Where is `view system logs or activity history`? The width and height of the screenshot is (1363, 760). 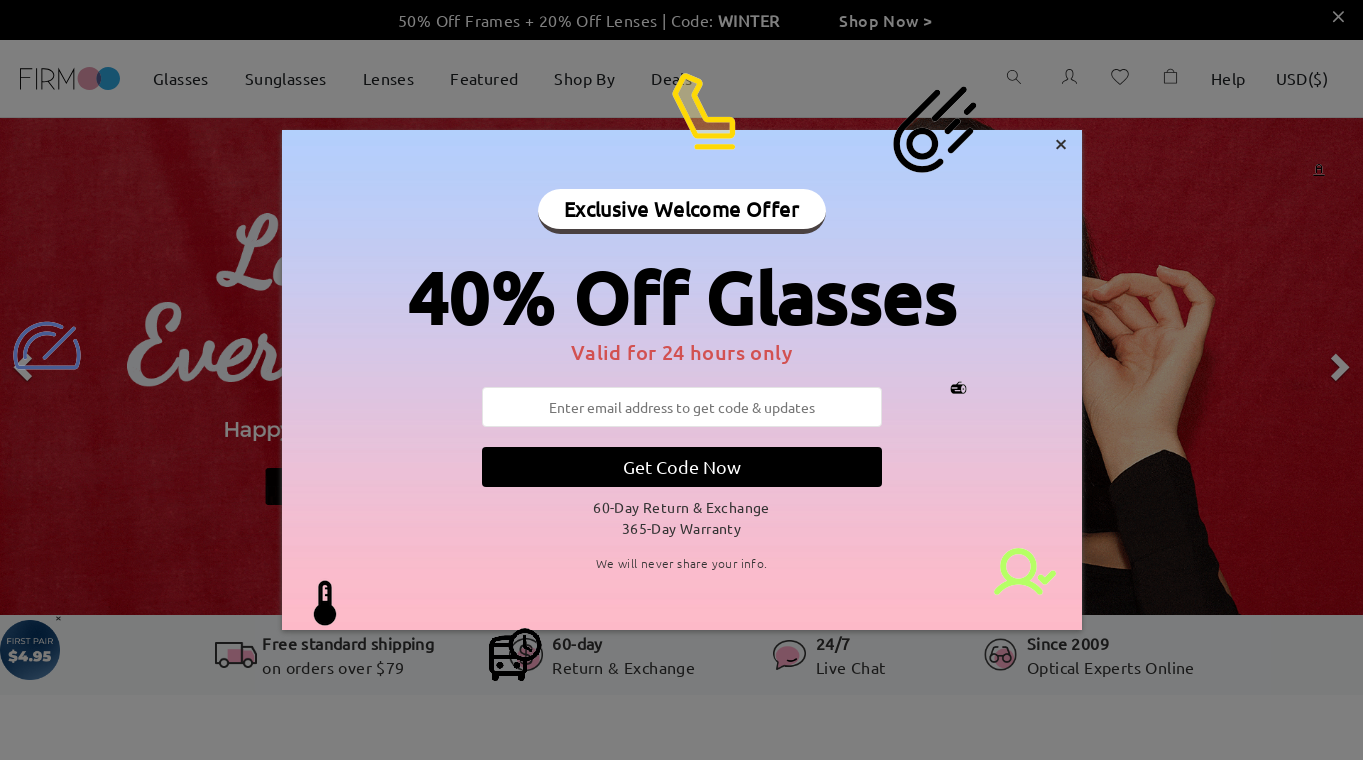
view system logs or activity history is located at coordinates (958, 388).